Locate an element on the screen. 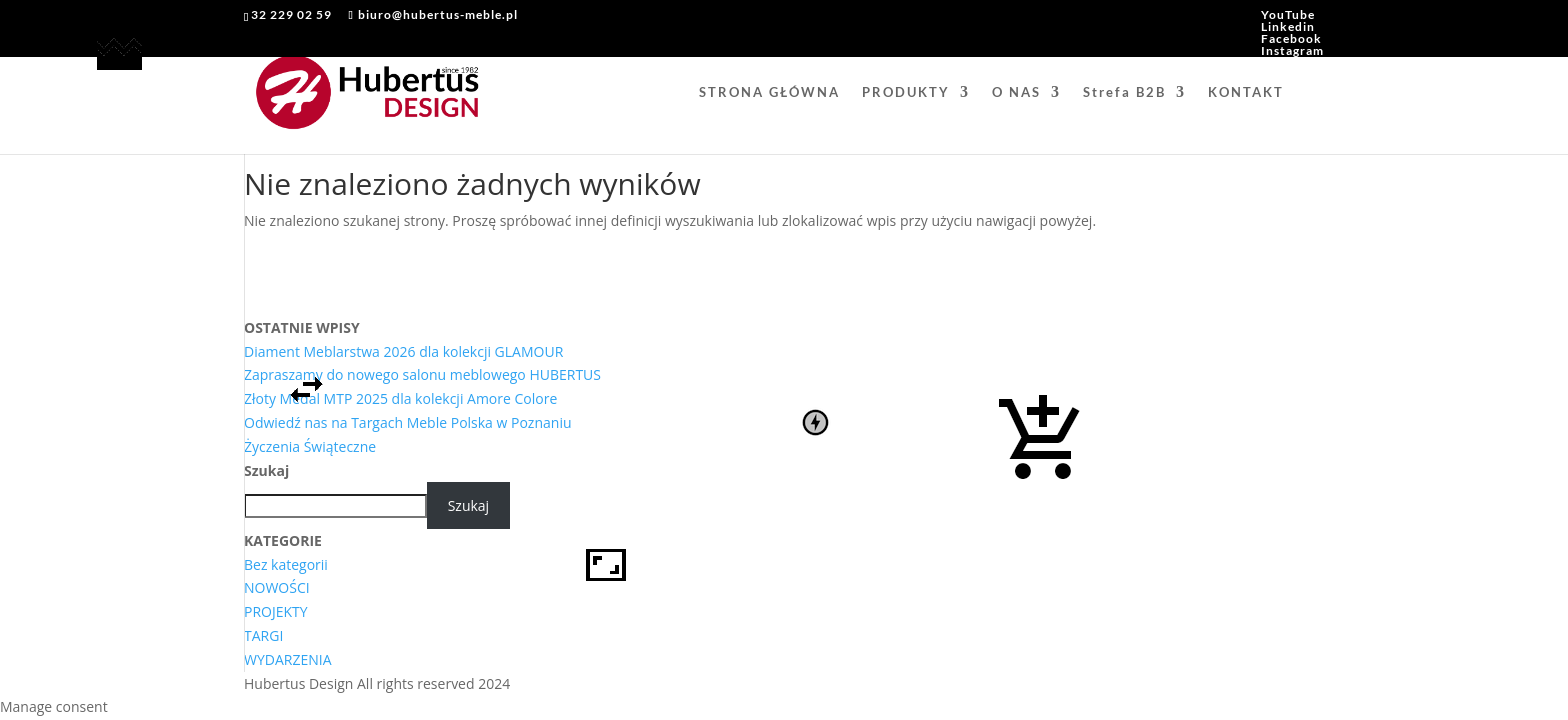 This screenshot has width=1568, height=720. indicates offline mode with cached content available is located at coordinates (815, 422).